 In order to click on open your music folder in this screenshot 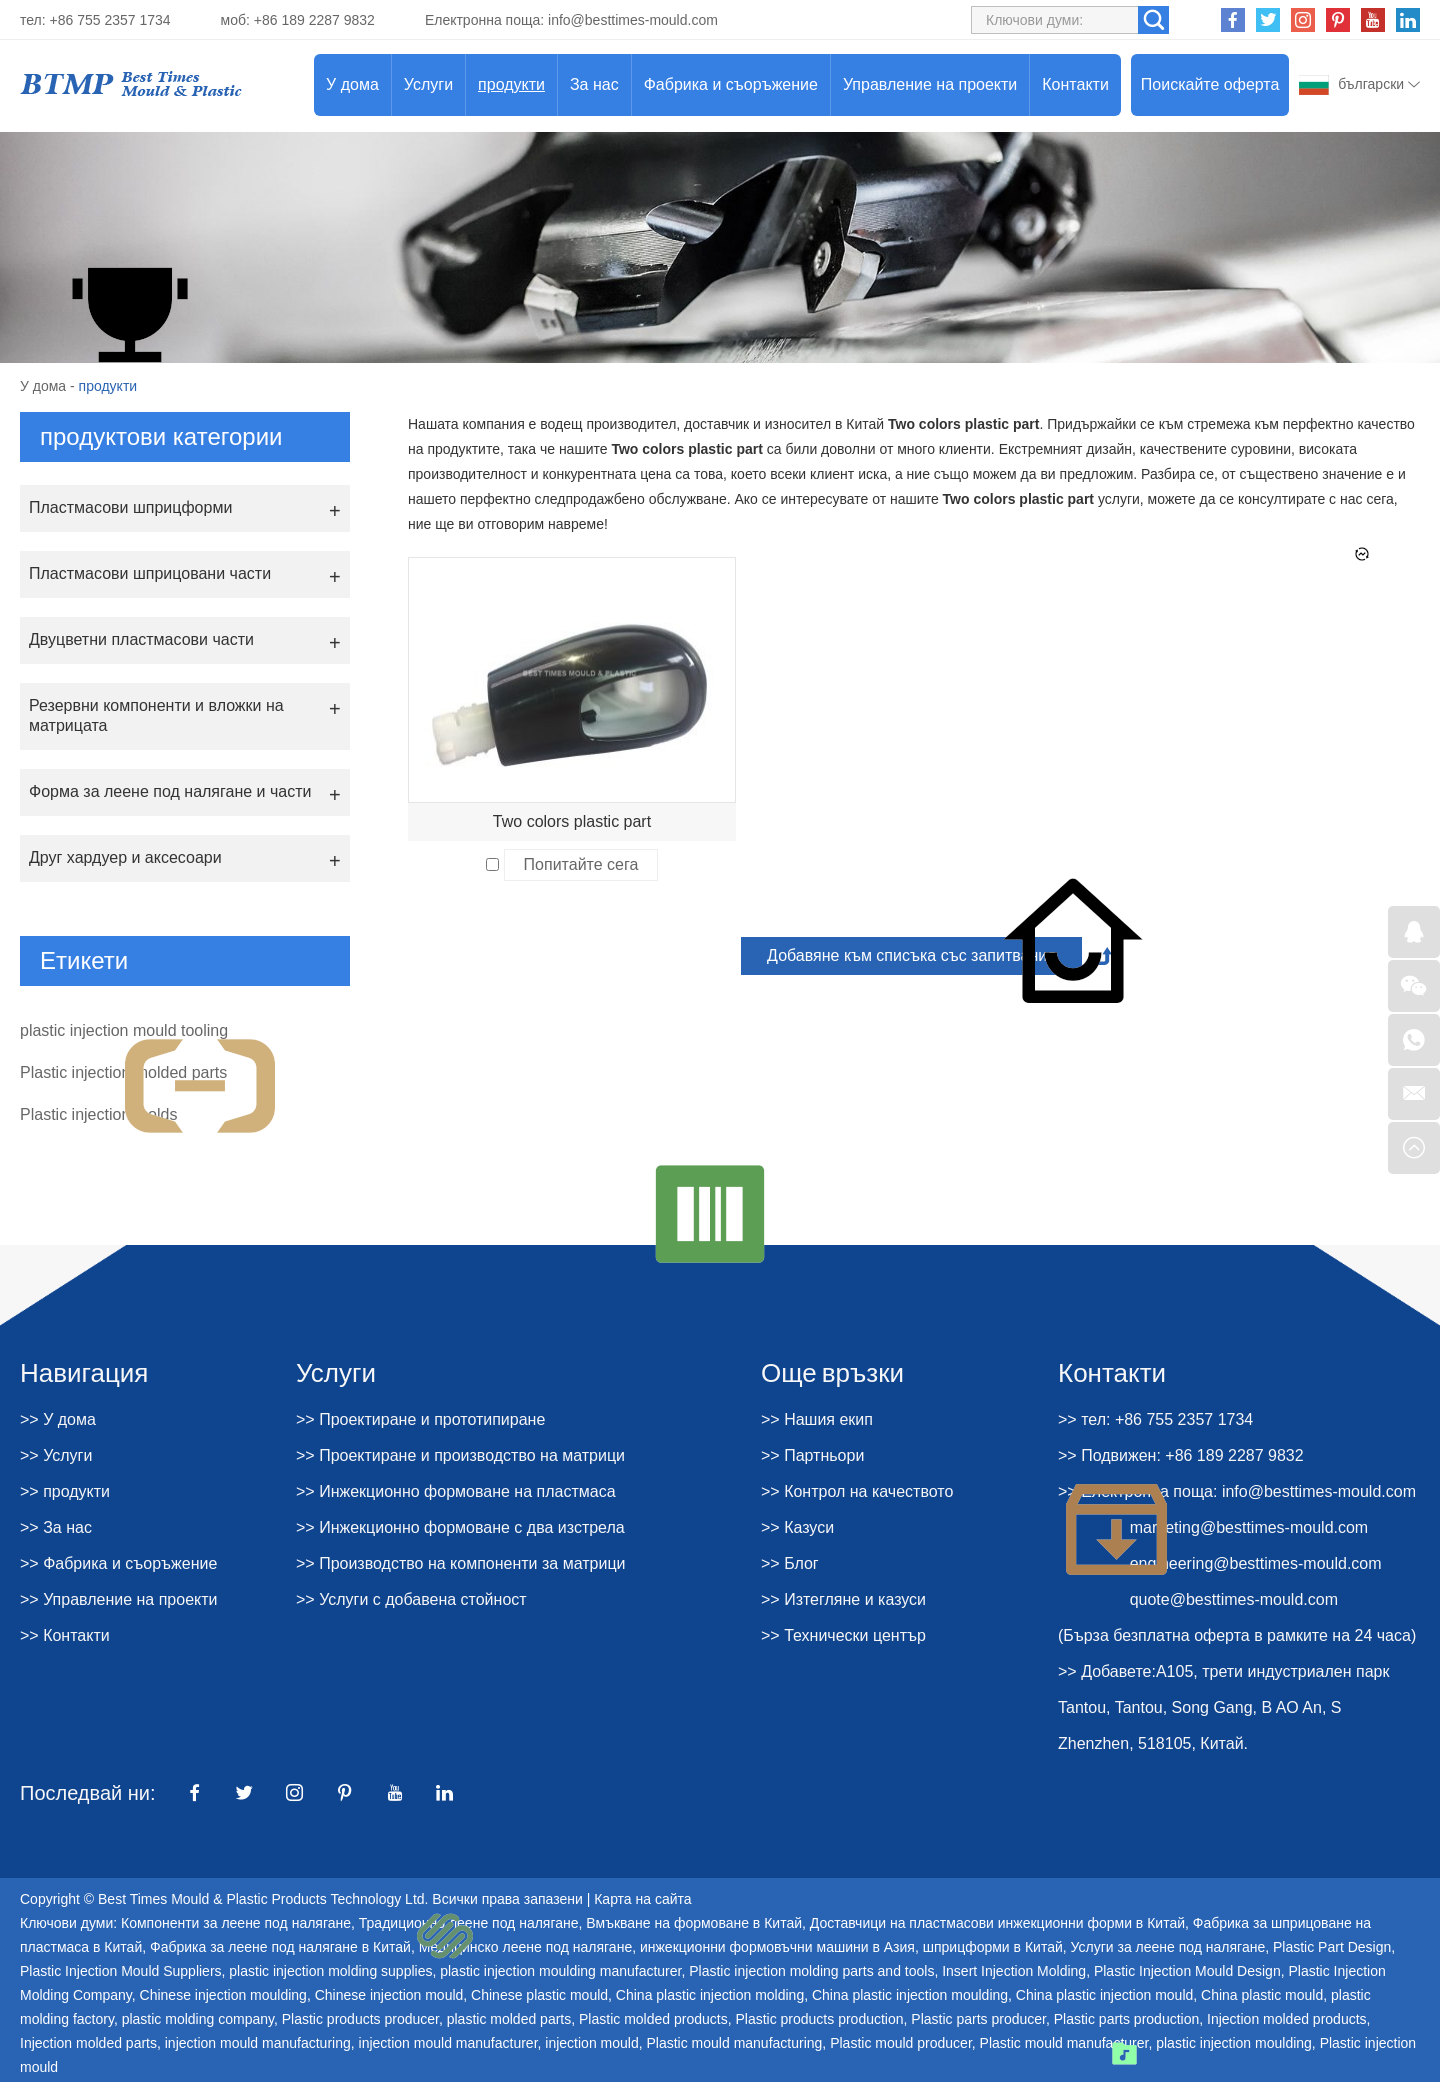, I will do `click(1124, 2053)`.